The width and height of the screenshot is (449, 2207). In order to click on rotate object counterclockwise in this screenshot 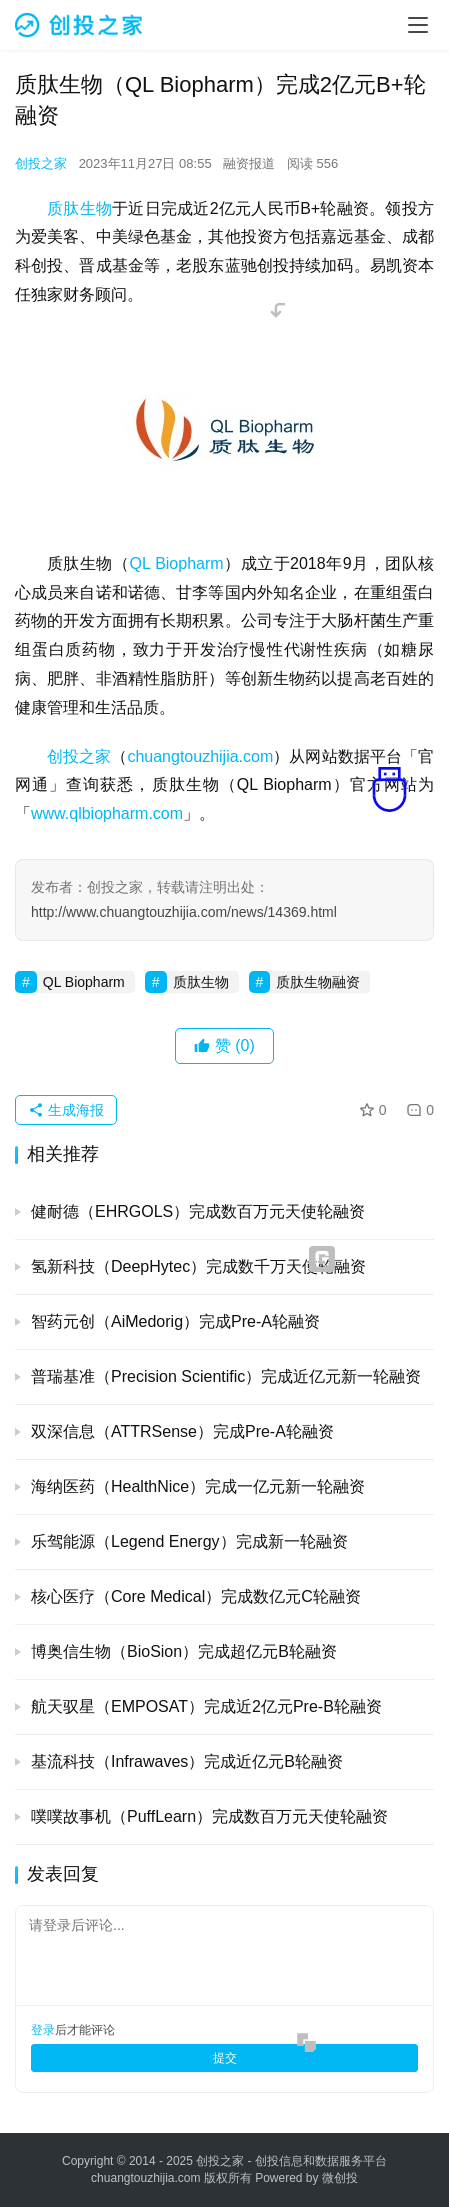, I will do `click(278, 309)`.